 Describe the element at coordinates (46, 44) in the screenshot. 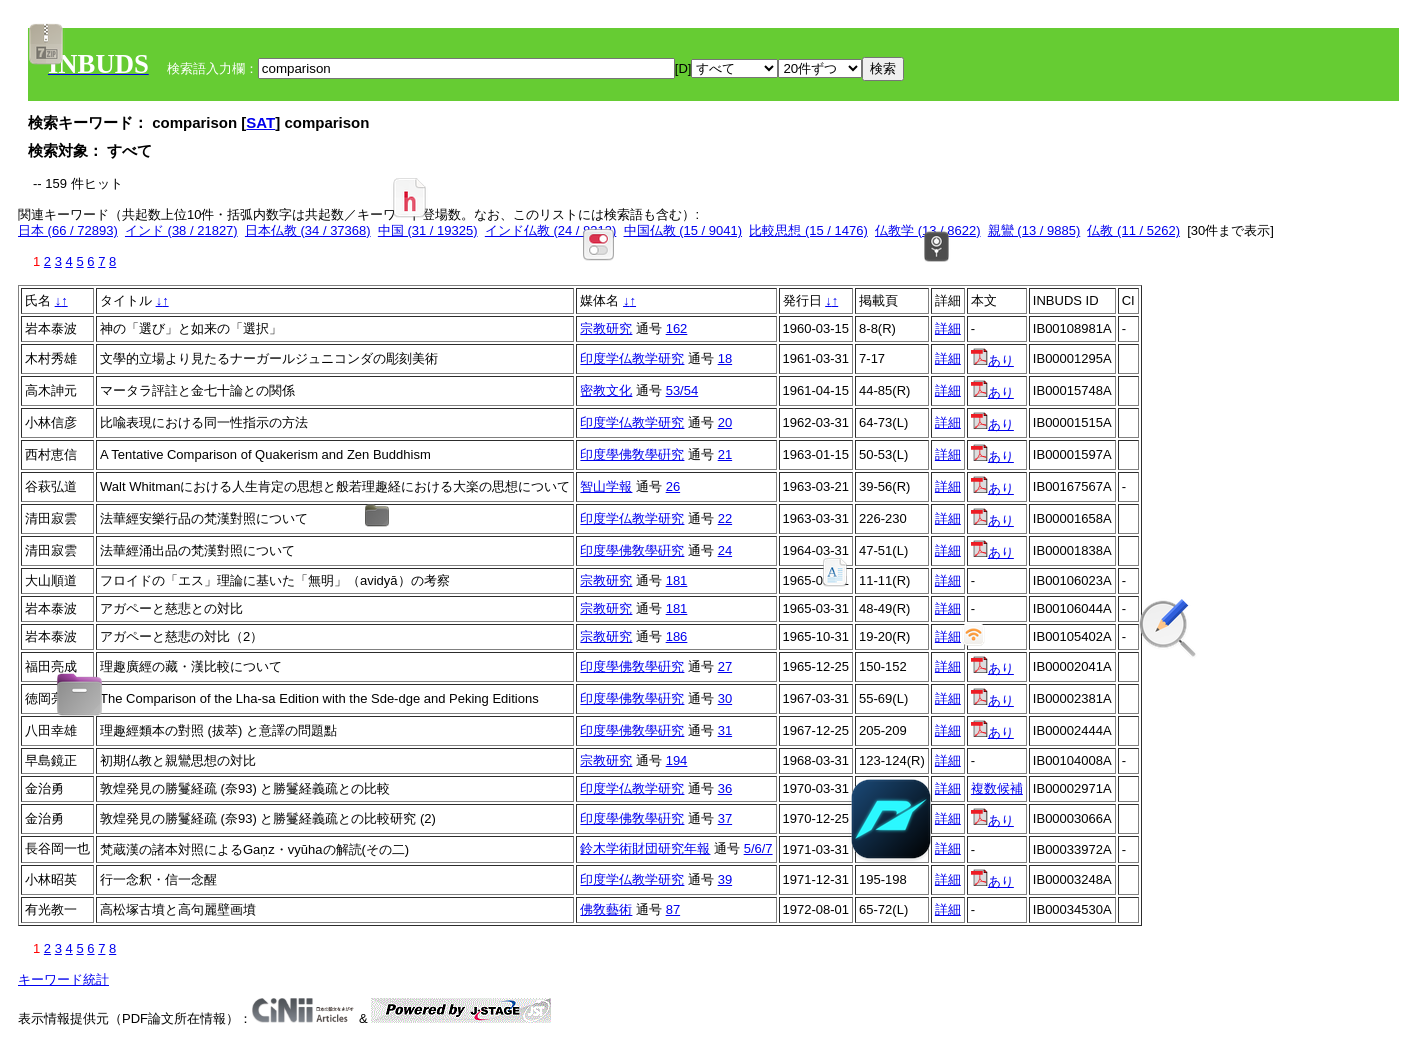

I see `a 7z compressed archive file` at that location.